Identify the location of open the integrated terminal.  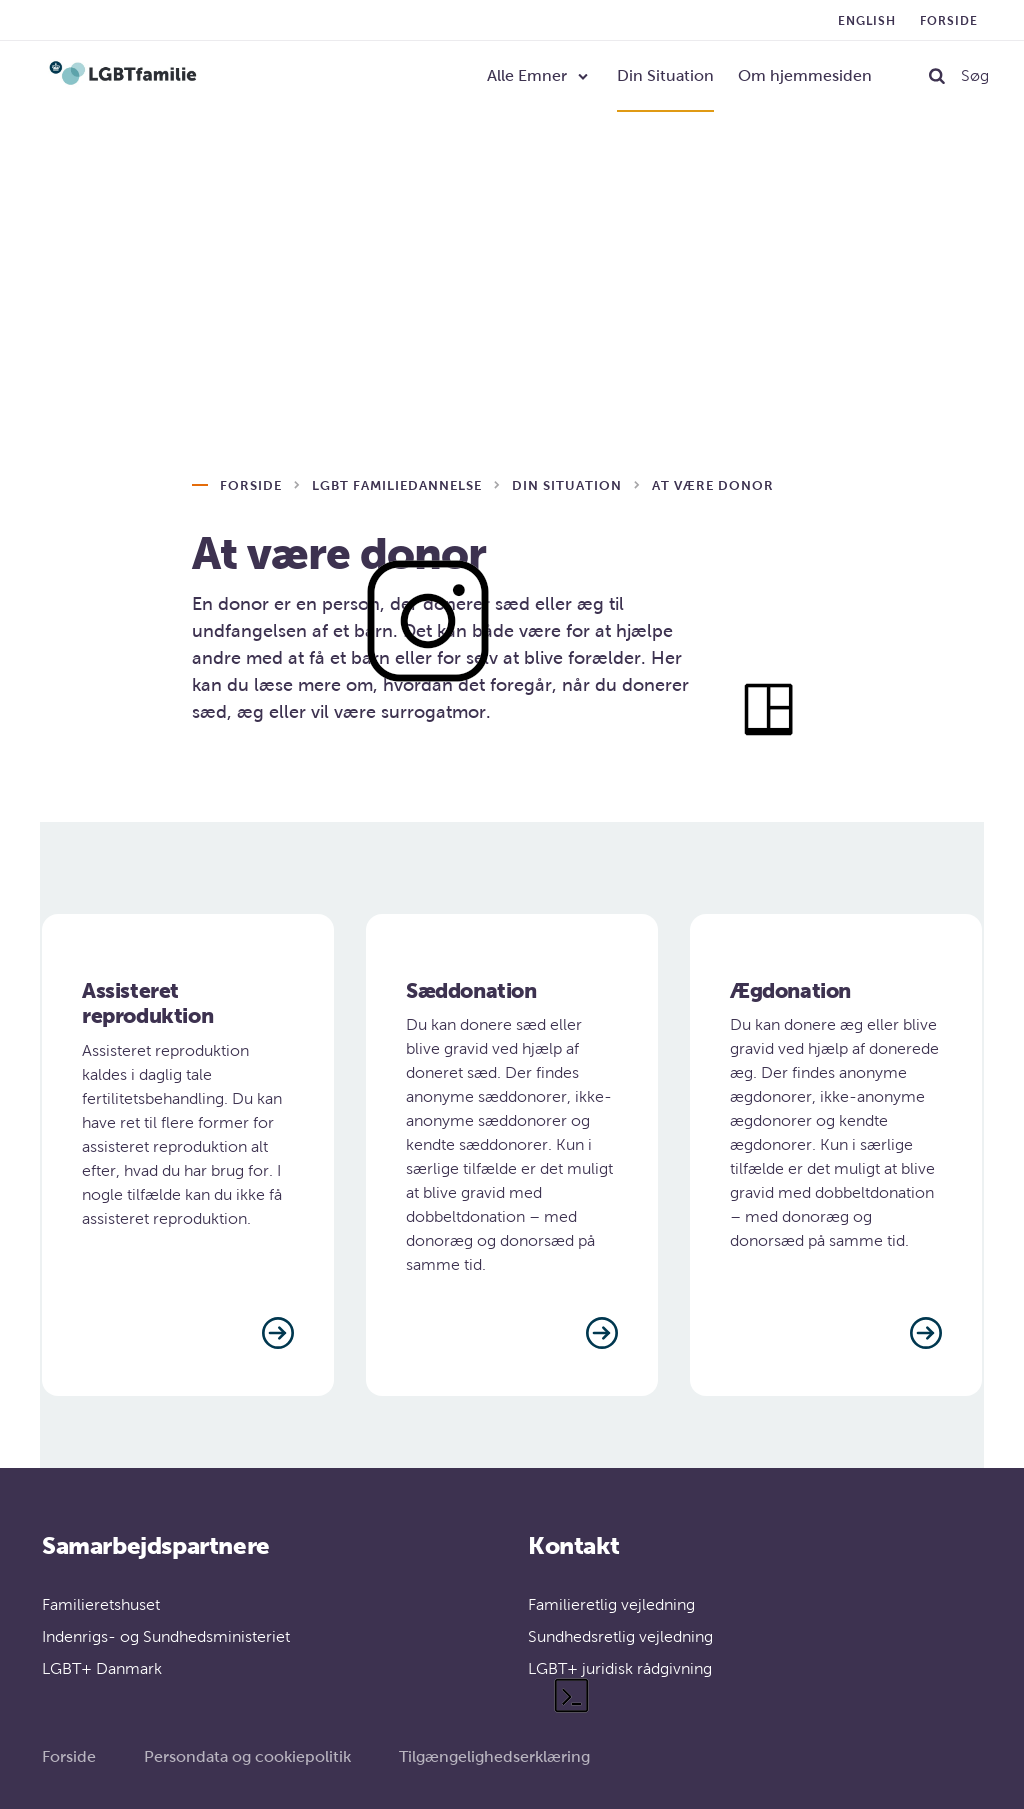
(571, 1695).